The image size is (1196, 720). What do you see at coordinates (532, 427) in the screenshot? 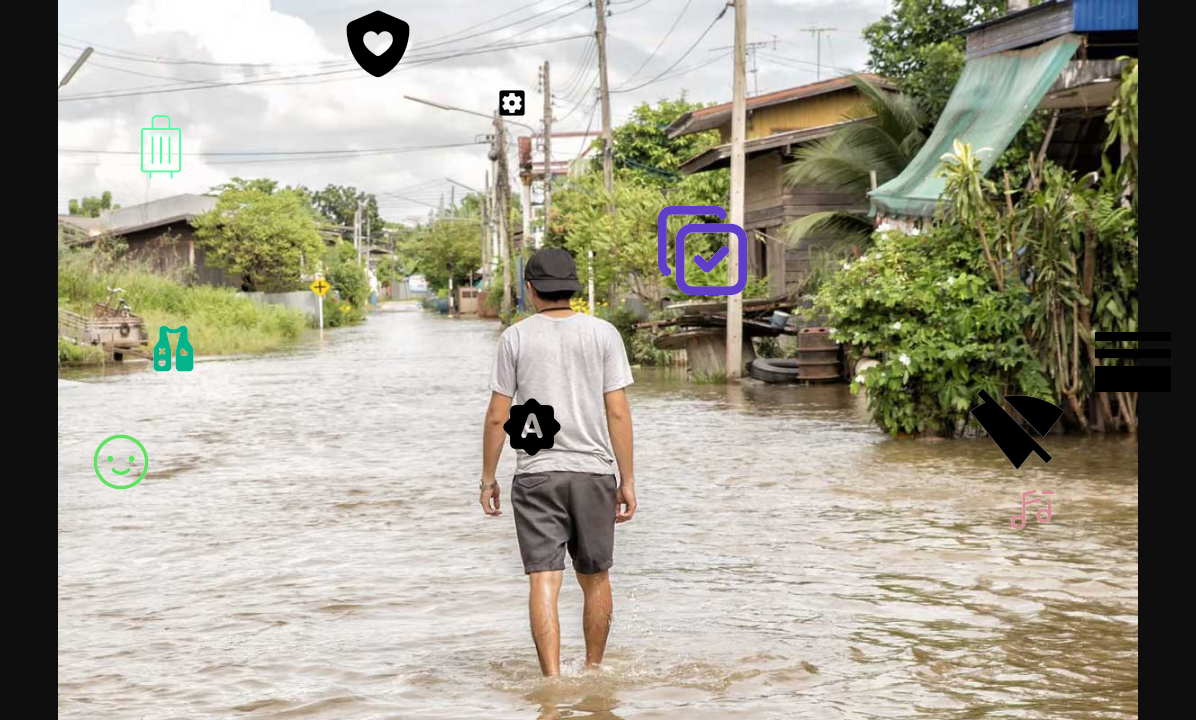
I see `enable automatic brightness adjustment` at bounding box center [532, 427].